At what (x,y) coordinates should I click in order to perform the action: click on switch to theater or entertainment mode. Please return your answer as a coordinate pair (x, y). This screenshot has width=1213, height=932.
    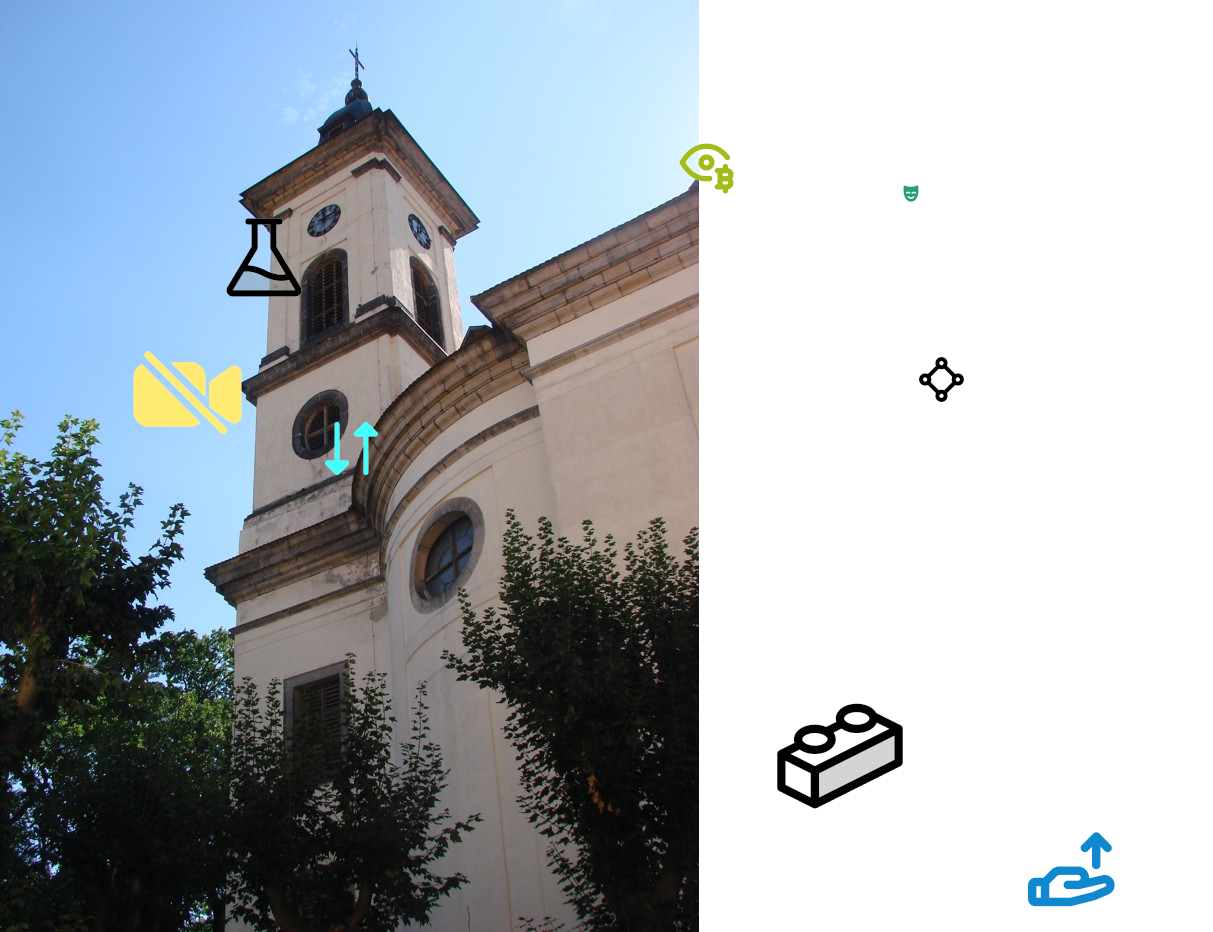
    Looking at the image, I should click on (911, 193).